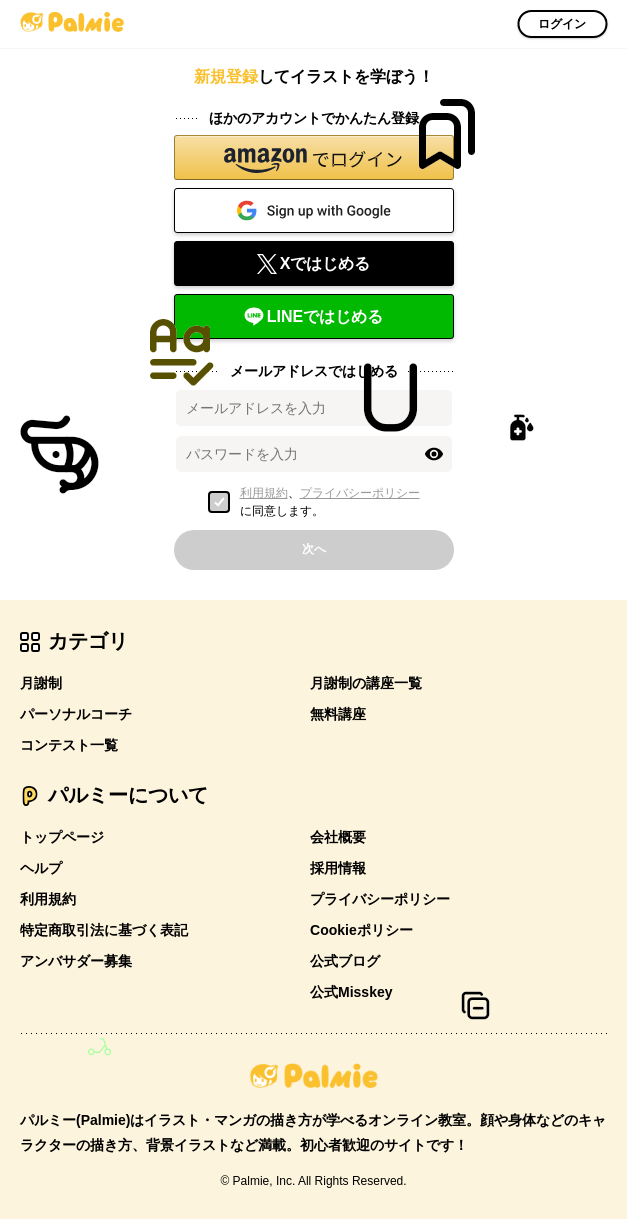 This screenshot has height=1219, width=627. Describe the element at coordinates (99, 1047) in the screenshot. I see `select scooter as transportation mode` at that location.